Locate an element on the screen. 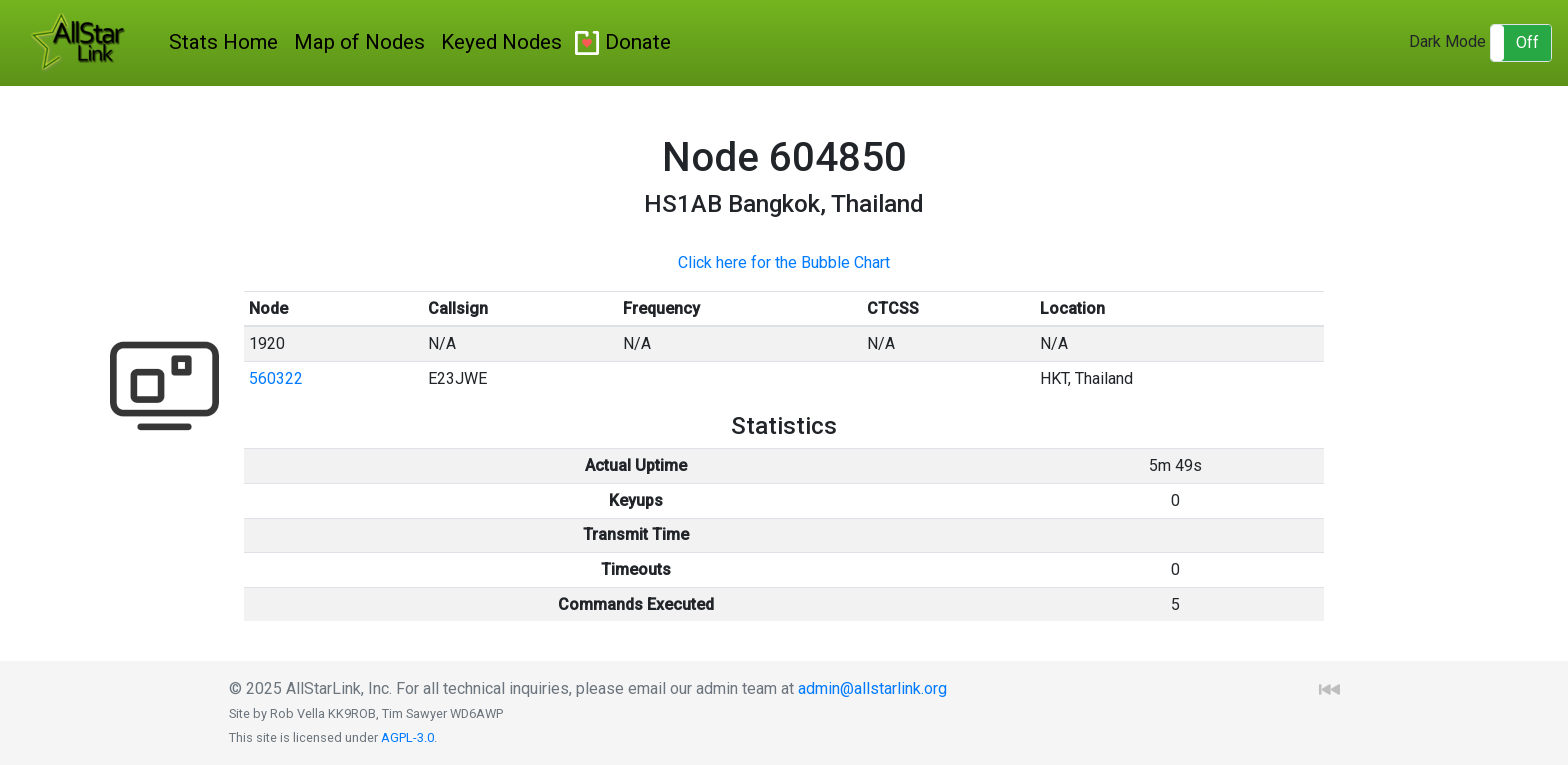 This screenshot has height=765, width=1568. access remote desktop settings is located at coordinates (164, 382).